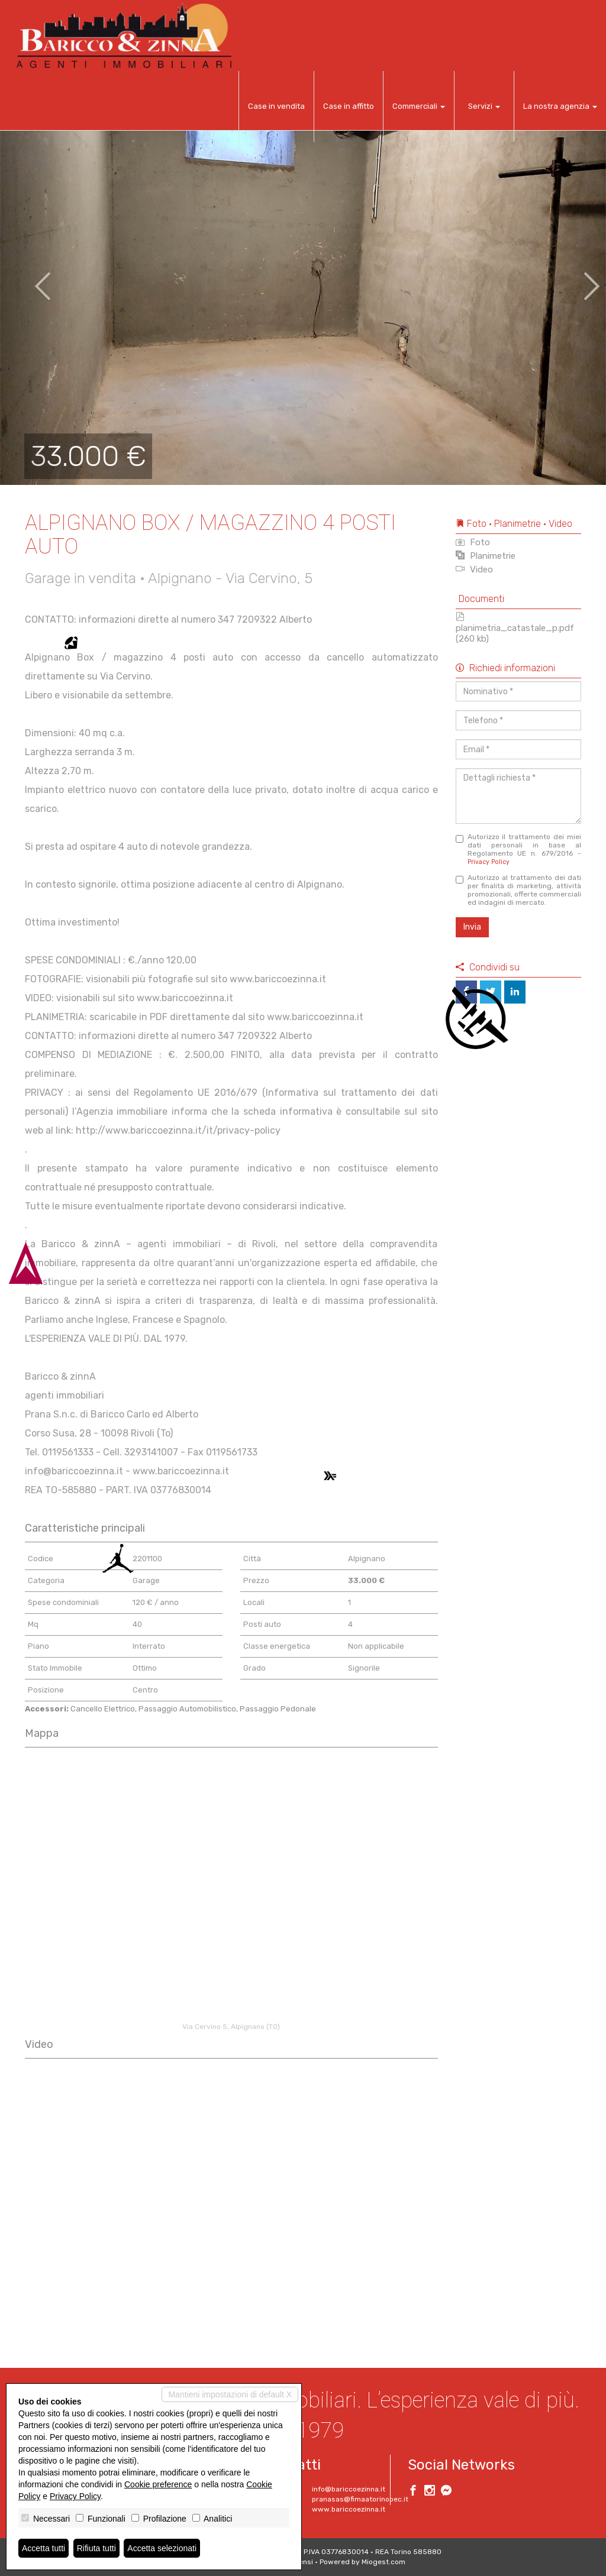 This screenshot has height=2576, width=606. Describe the element at coordinates (477, 1018) in the screenshot. I see `open the Floatplane streaming platform` at that location.